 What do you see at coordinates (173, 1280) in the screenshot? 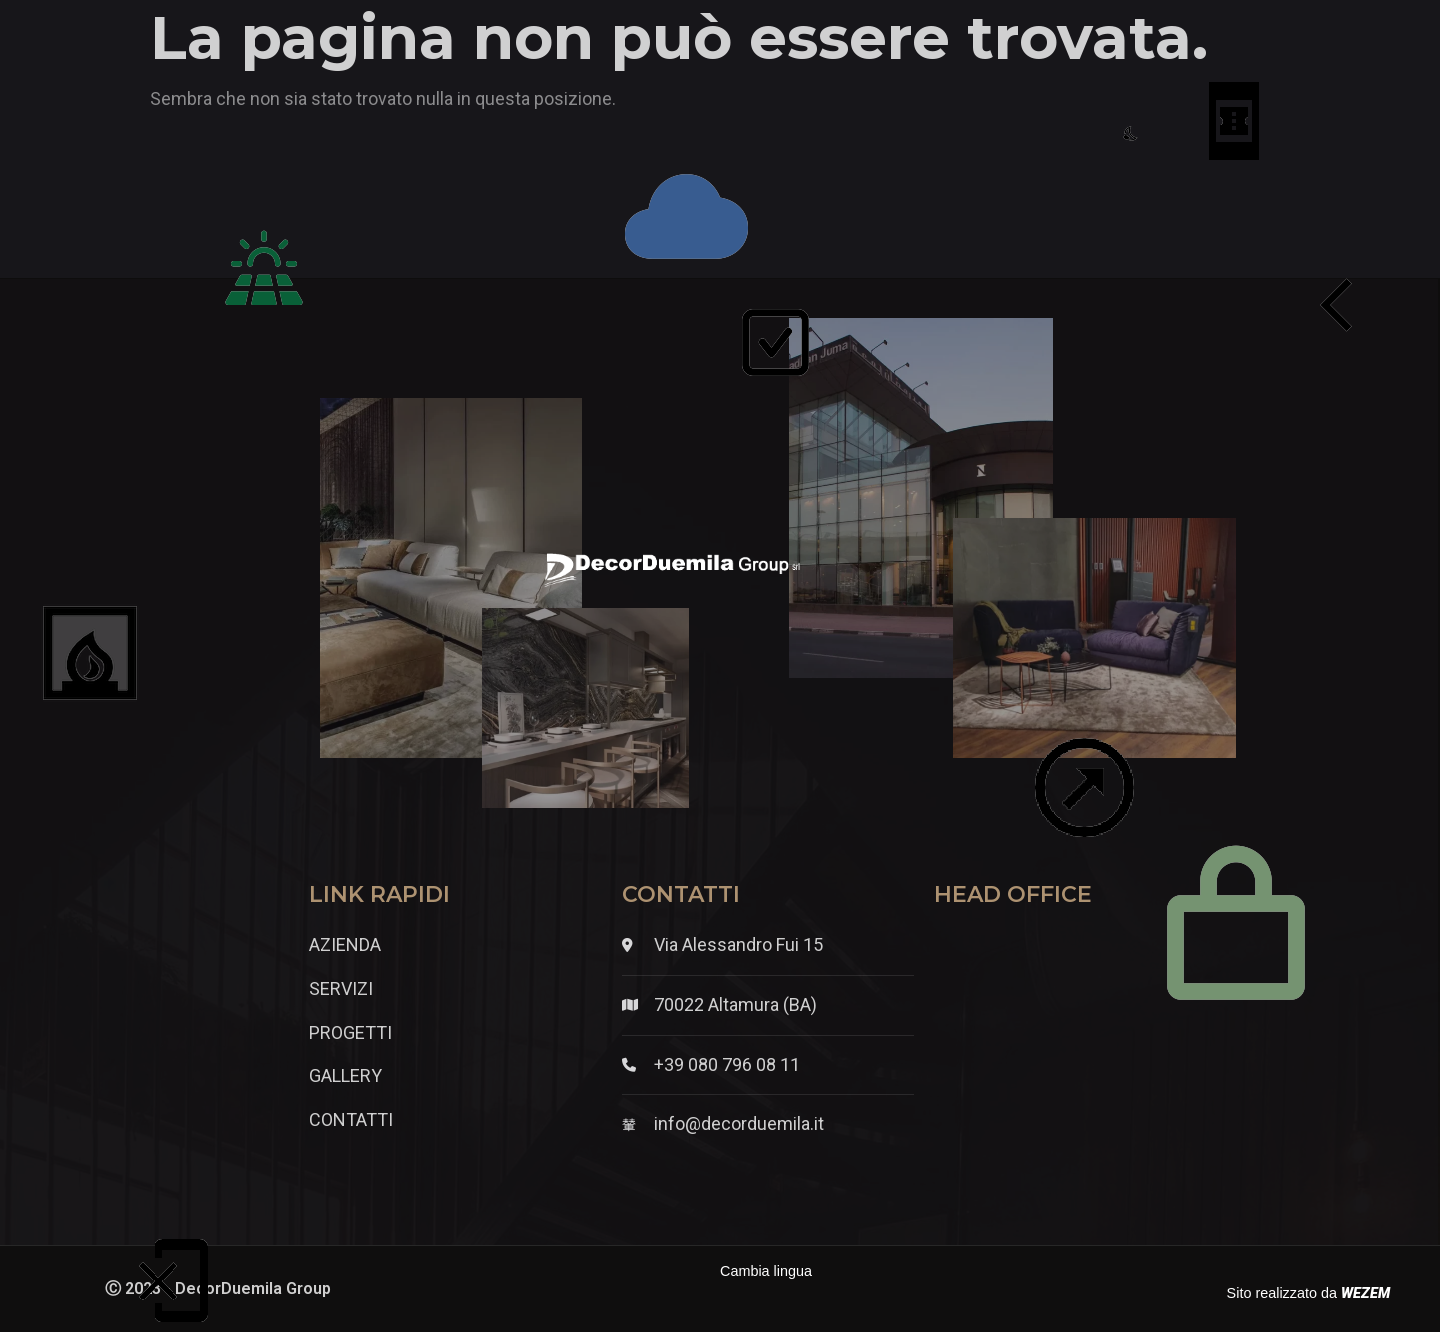
I see `disconnect or unlink a mobile device` at bounding box center [173, 1280].